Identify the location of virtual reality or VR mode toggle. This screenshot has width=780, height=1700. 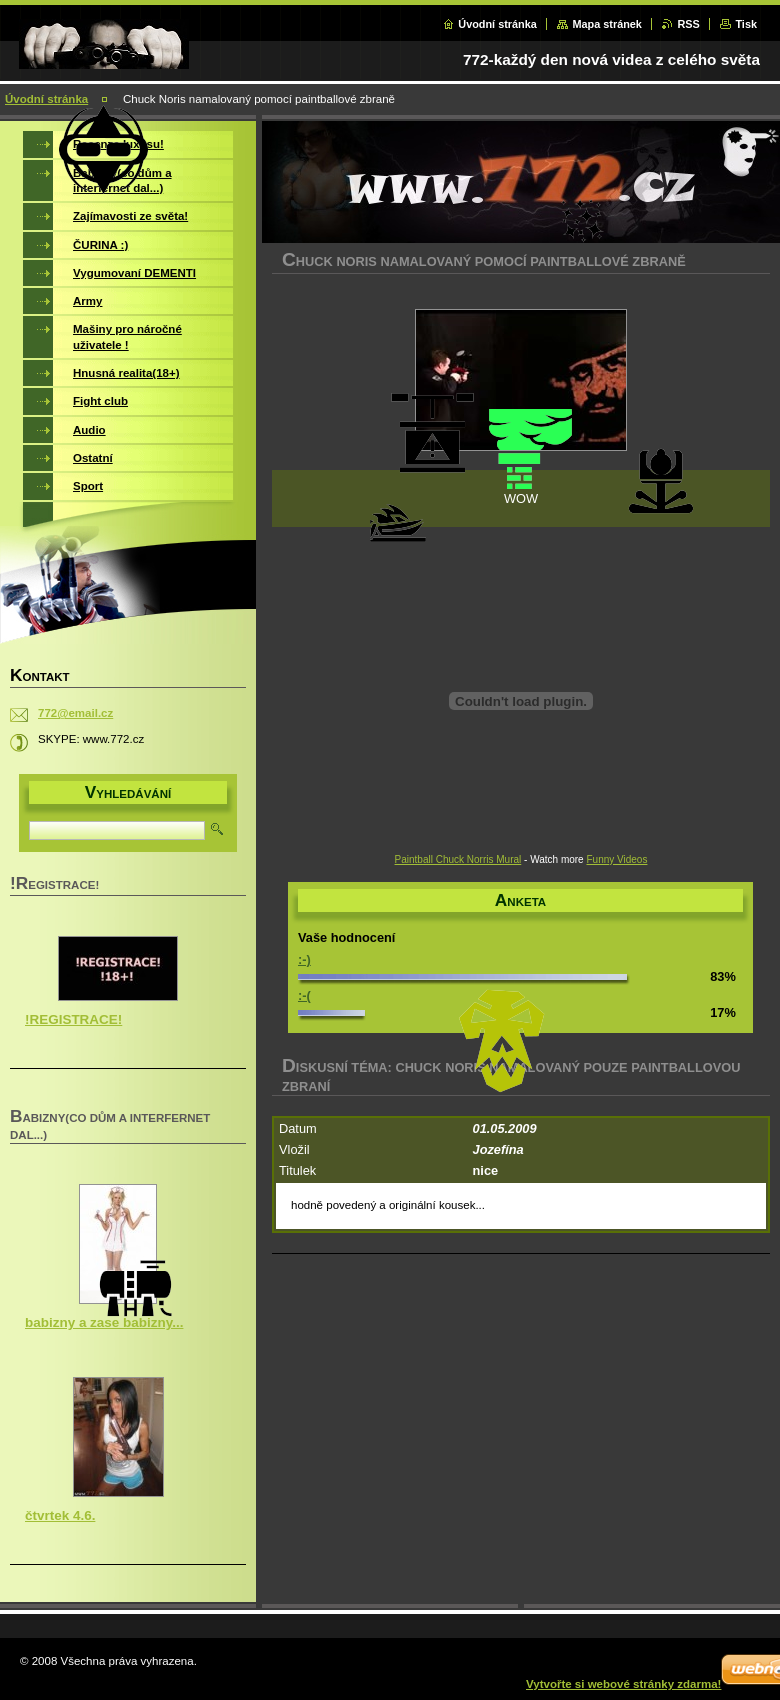
(103, 149).